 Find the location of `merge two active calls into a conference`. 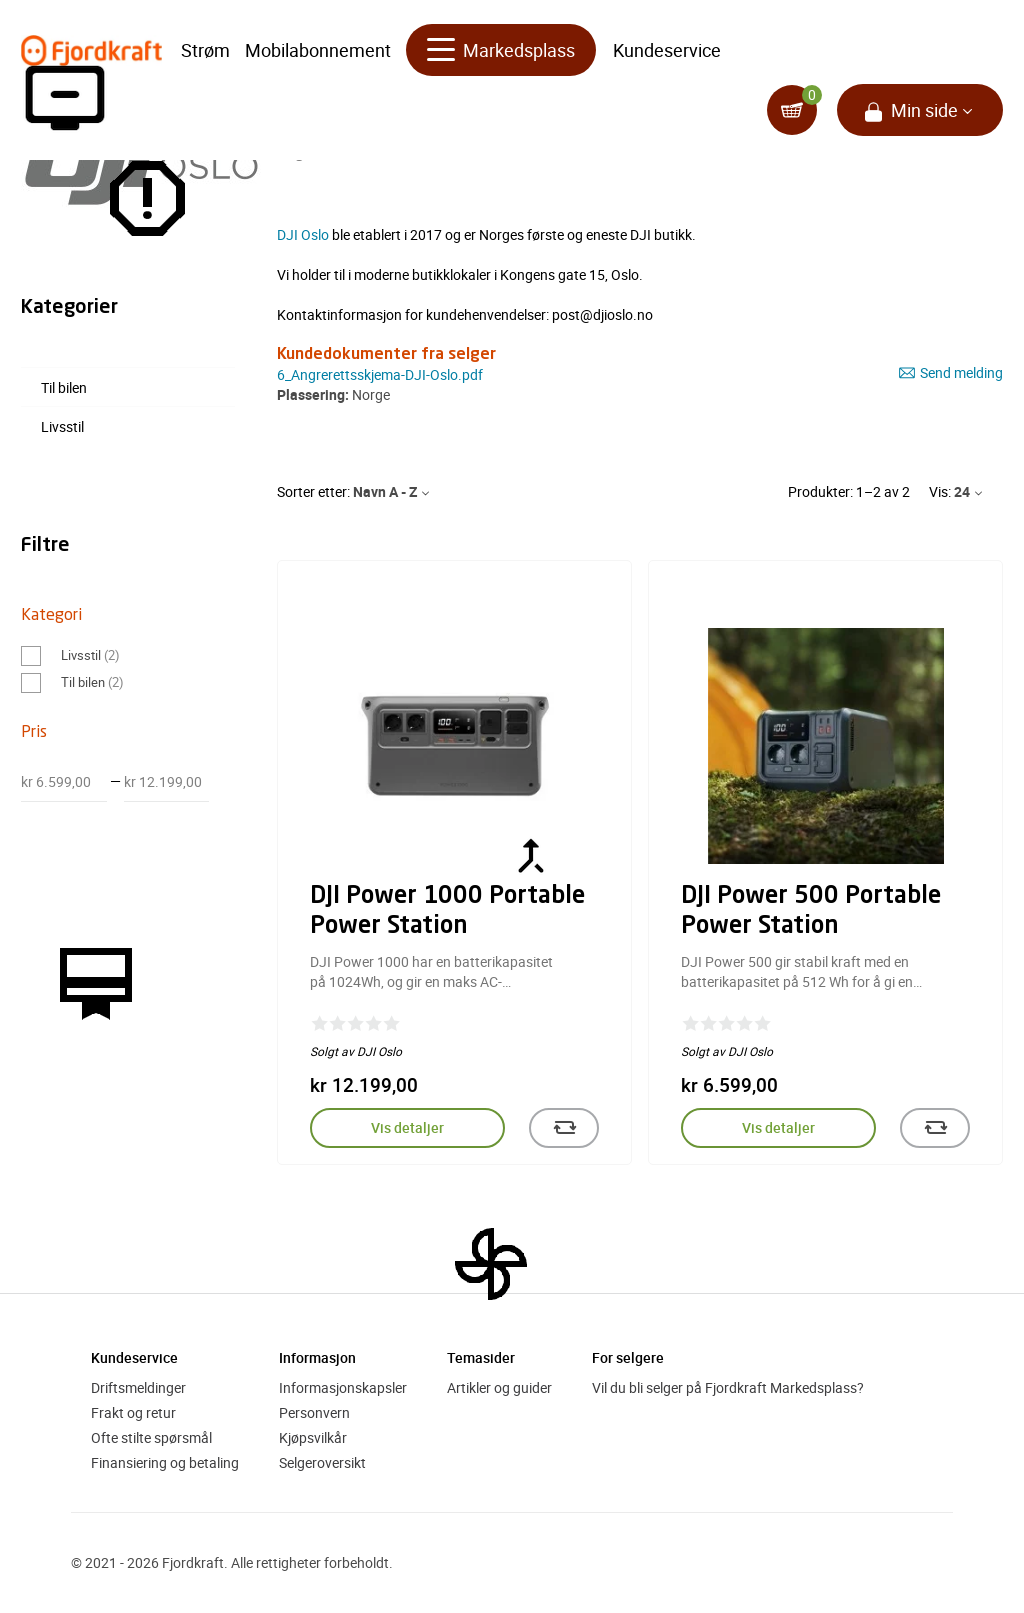

merge two active calls into a conference is located at coordinates (531, 856).